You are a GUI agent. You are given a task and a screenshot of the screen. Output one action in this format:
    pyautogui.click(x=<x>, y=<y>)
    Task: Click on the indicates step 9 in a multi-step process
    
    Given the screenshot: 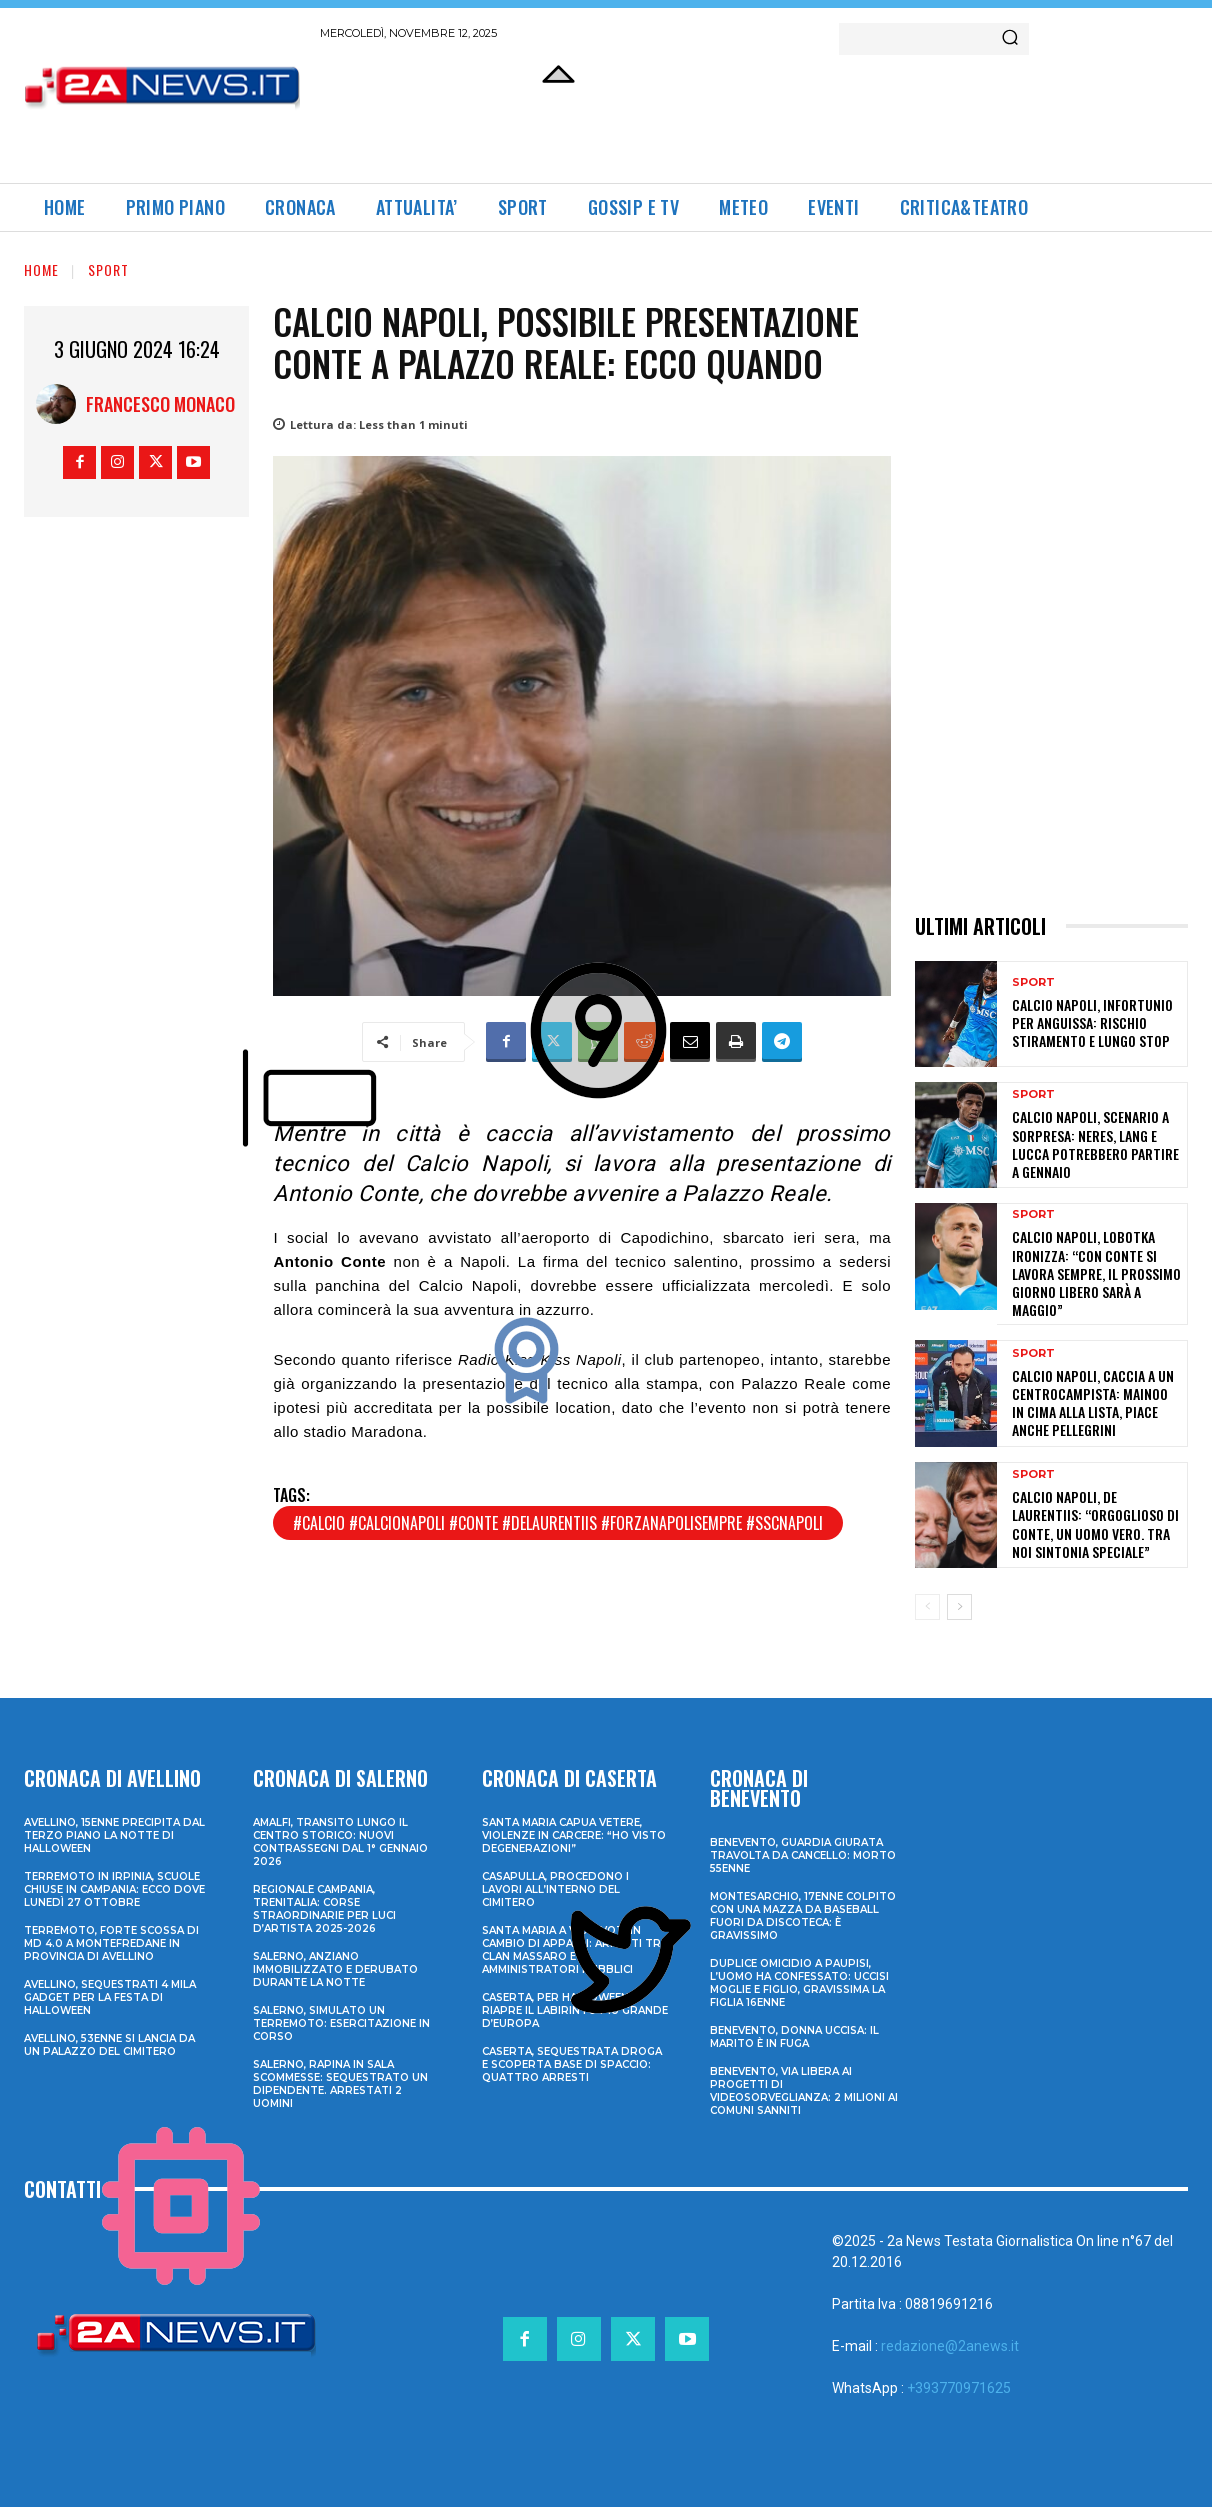 What is the action you would take?
    pyautogui.click(x=598, y=1030)
    